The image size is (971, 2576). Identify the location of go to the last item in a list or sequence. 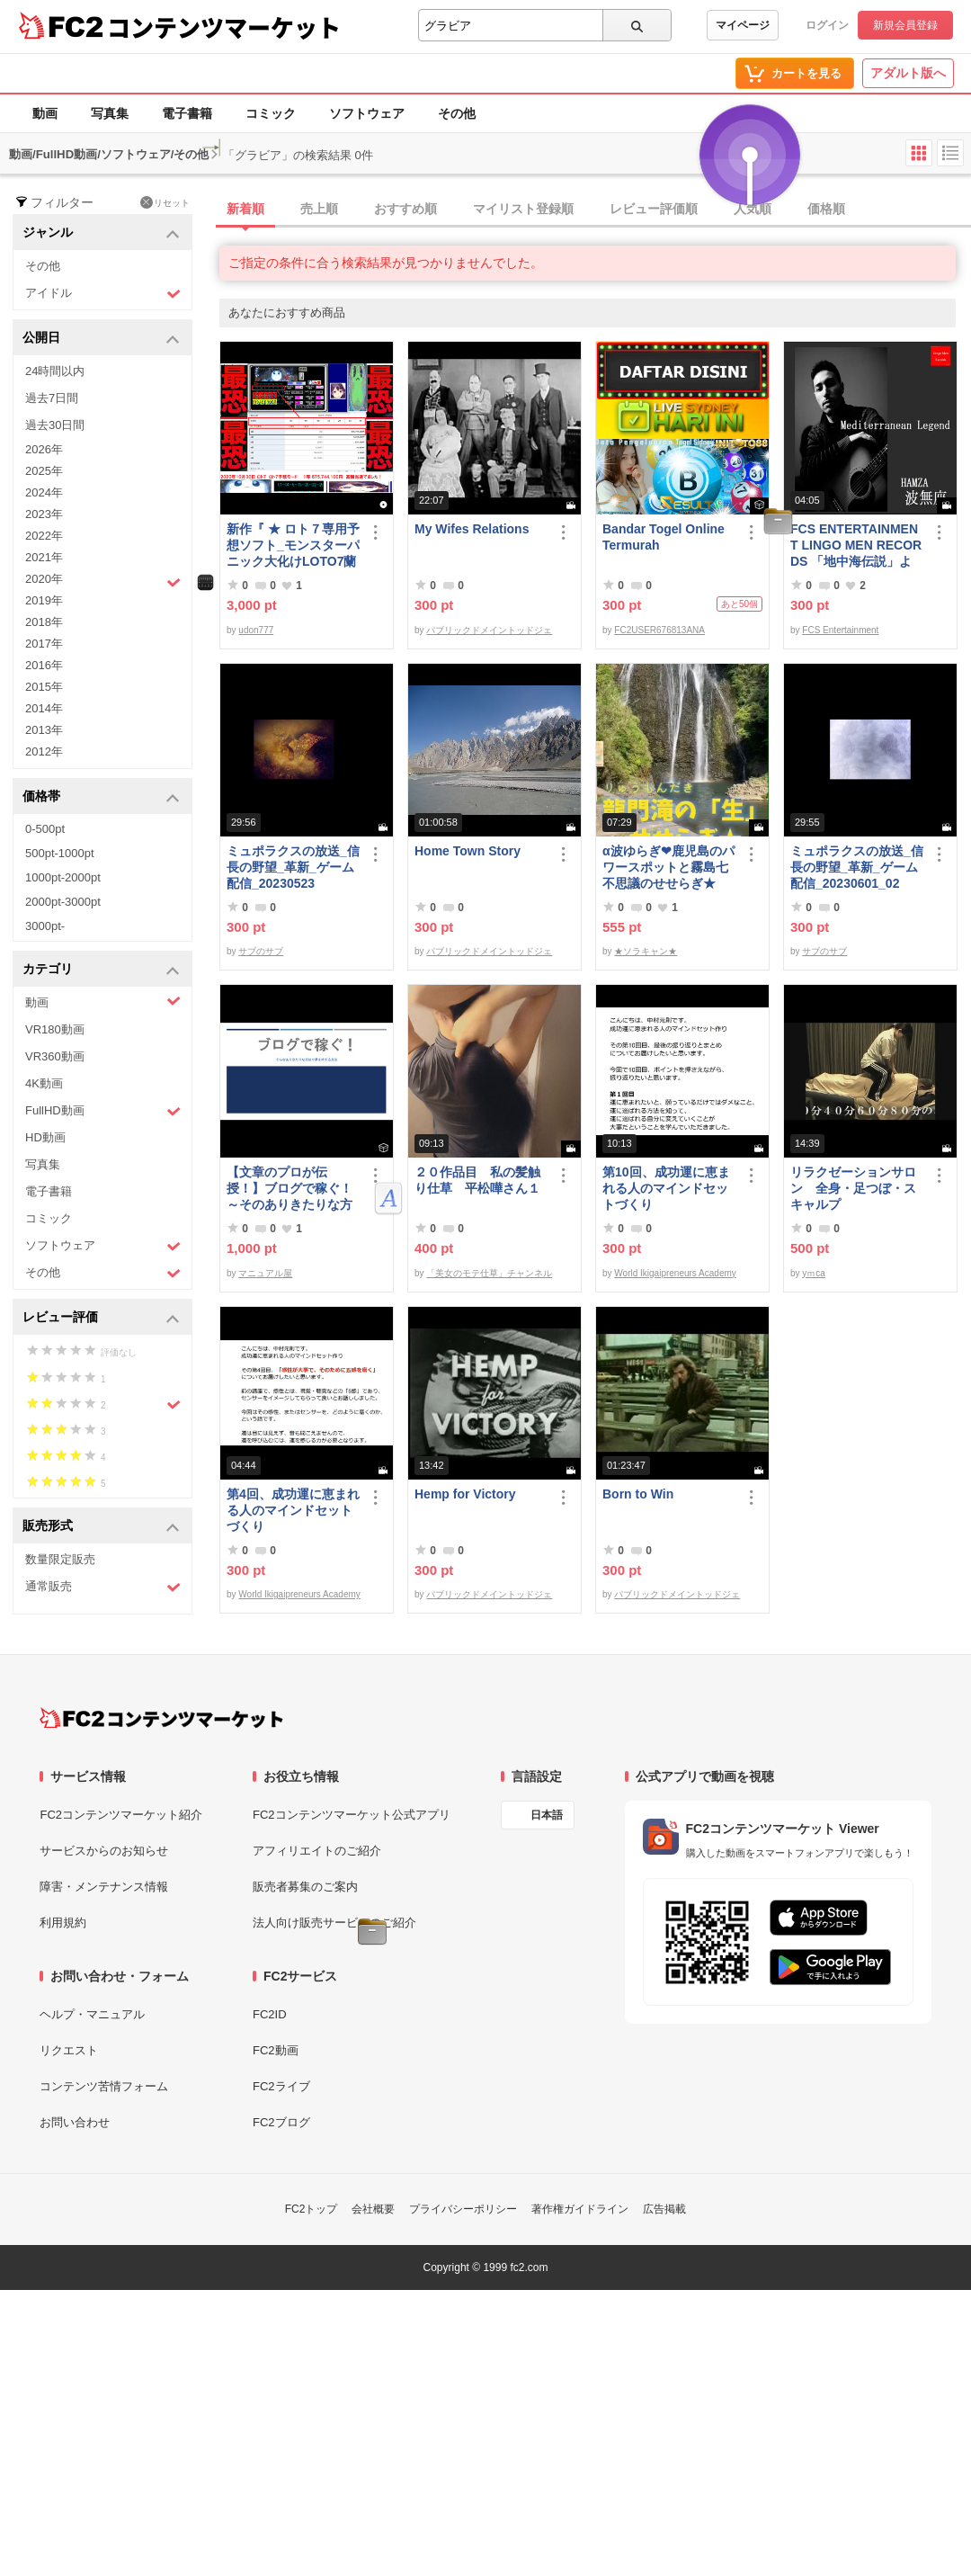
(211, 148).